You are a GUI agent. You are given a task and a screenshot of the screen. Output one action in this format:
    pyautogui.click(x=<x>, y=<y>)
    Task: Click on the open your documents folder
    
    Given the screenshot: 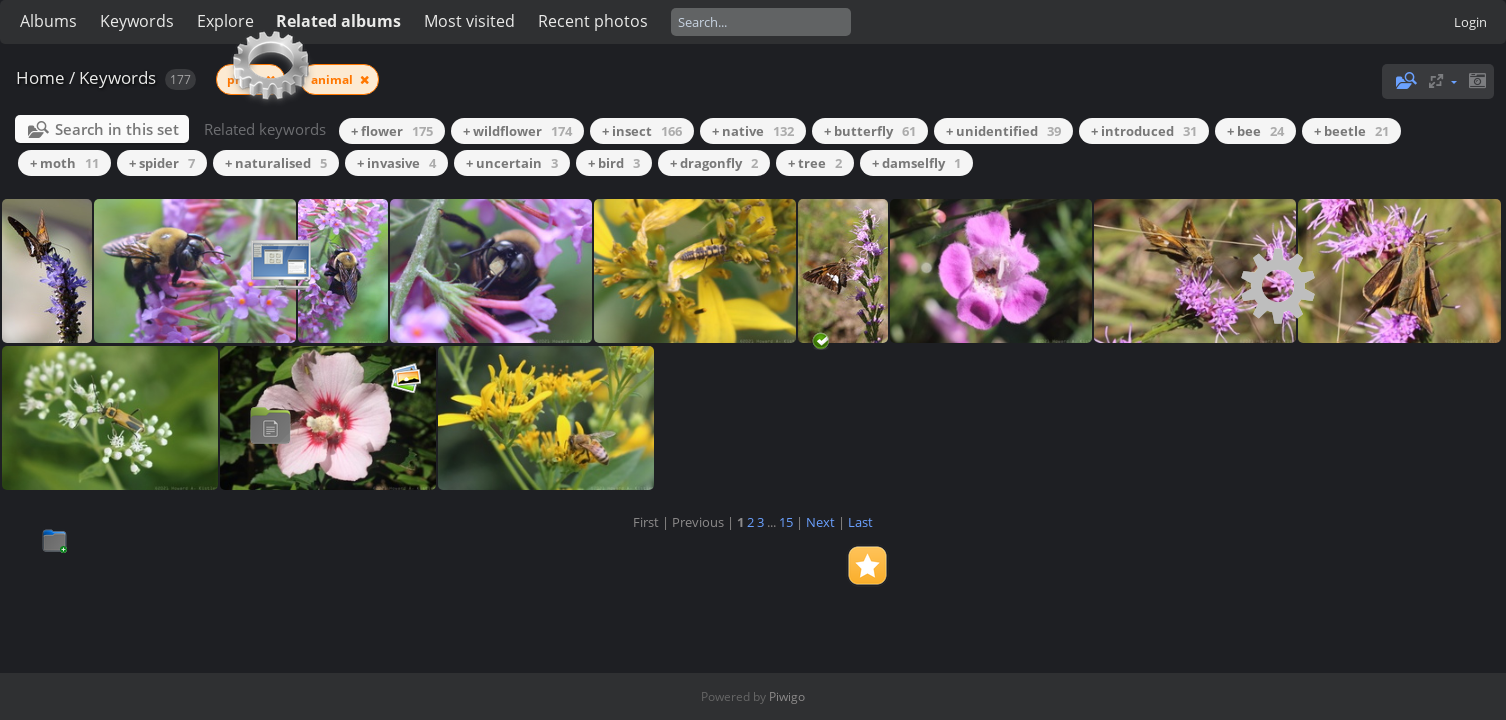 What is the action you would take?
    pyautogui.click(x=270, y=425)
    